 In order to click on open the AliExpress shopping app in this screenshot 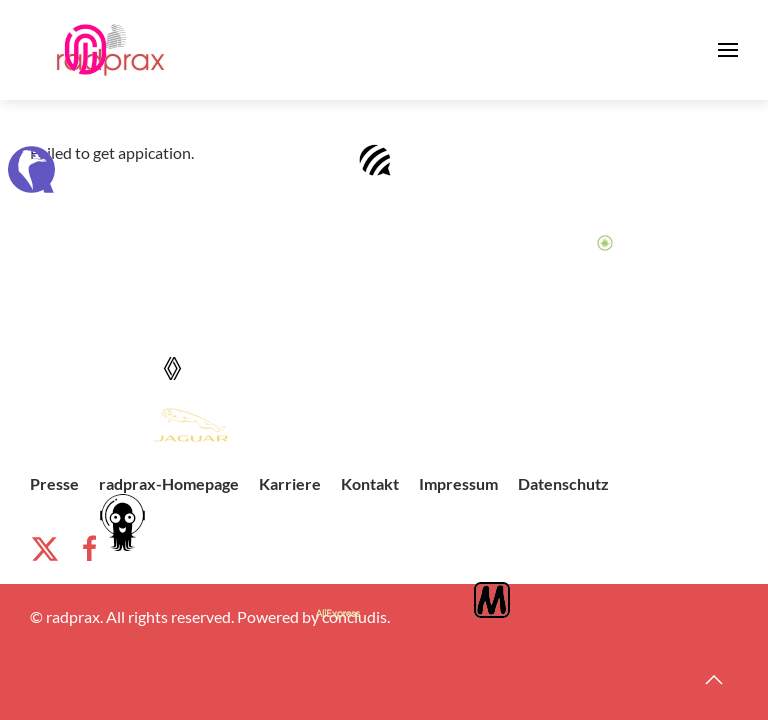, I will do `click(338, 614)`.